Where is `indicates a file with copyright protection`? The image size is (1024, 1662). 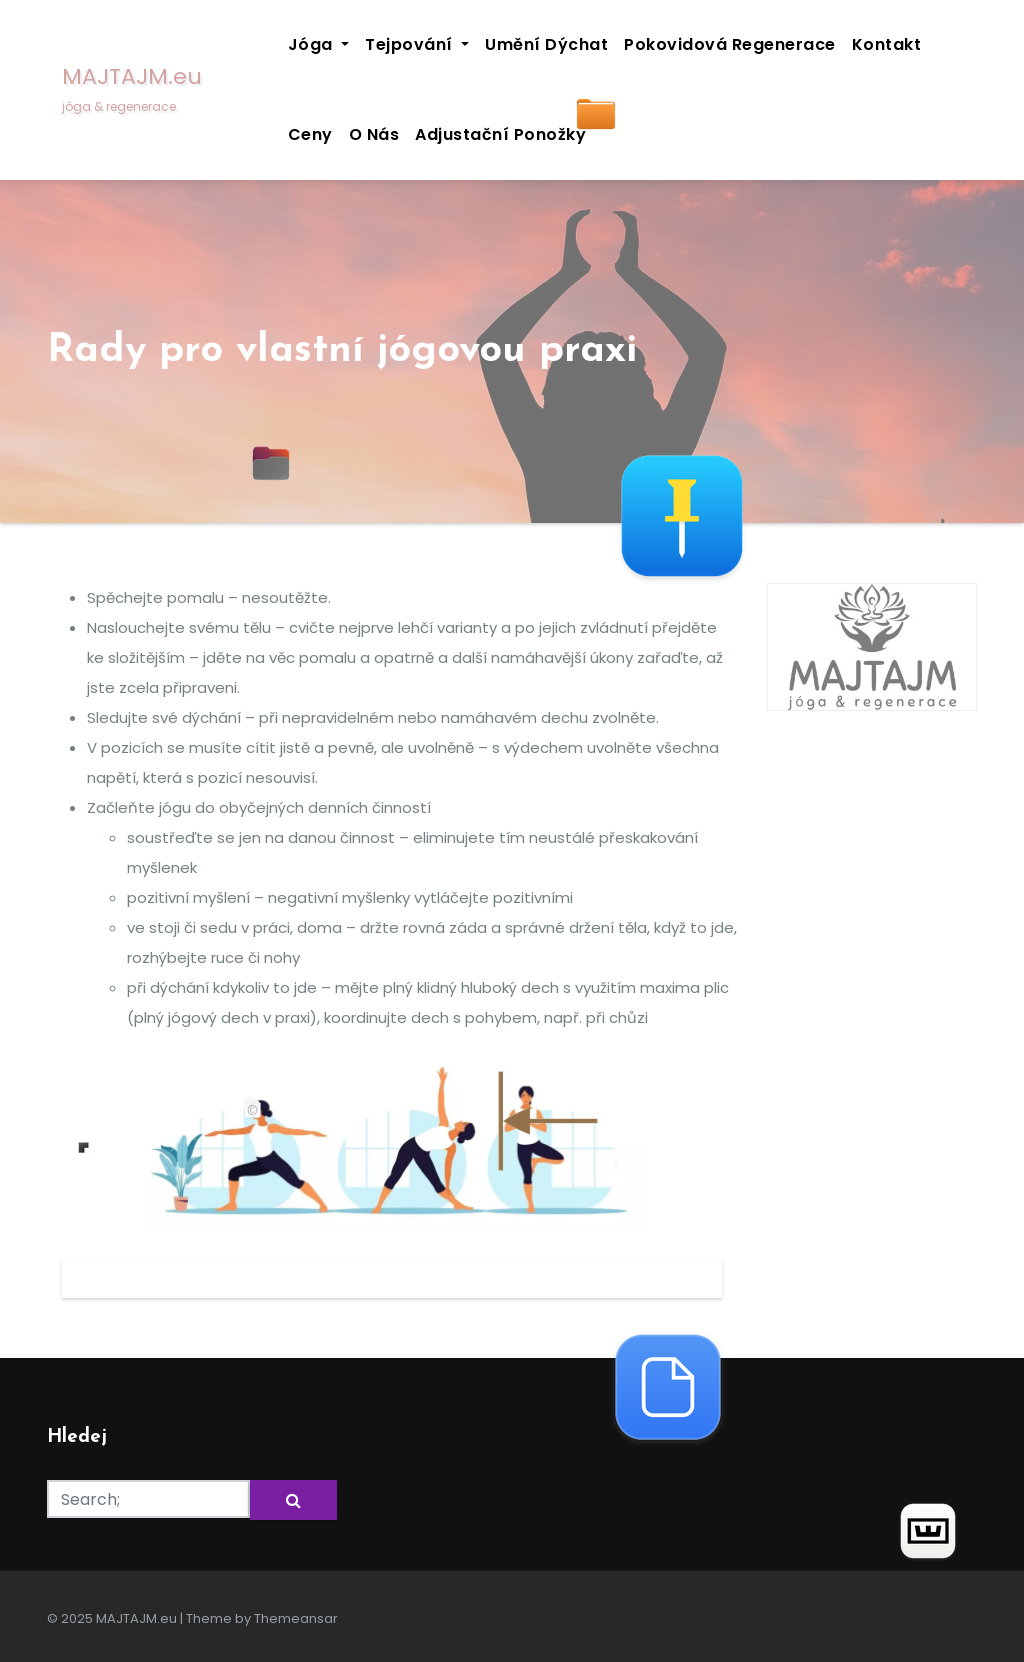
indicates a file with copyright protection is located at coordinates (252, 1107).